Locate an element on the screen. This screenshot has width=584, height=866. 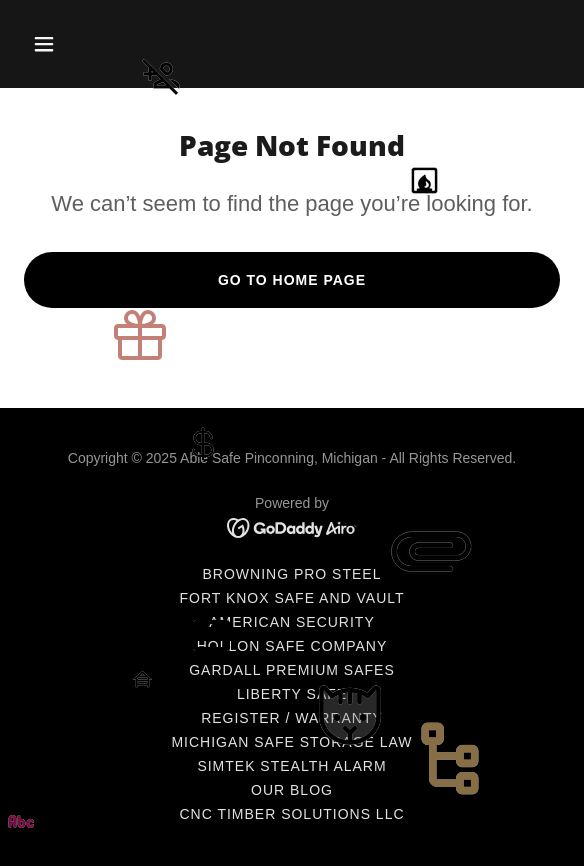
open a new browser tab is located at coordinates (211, 635).